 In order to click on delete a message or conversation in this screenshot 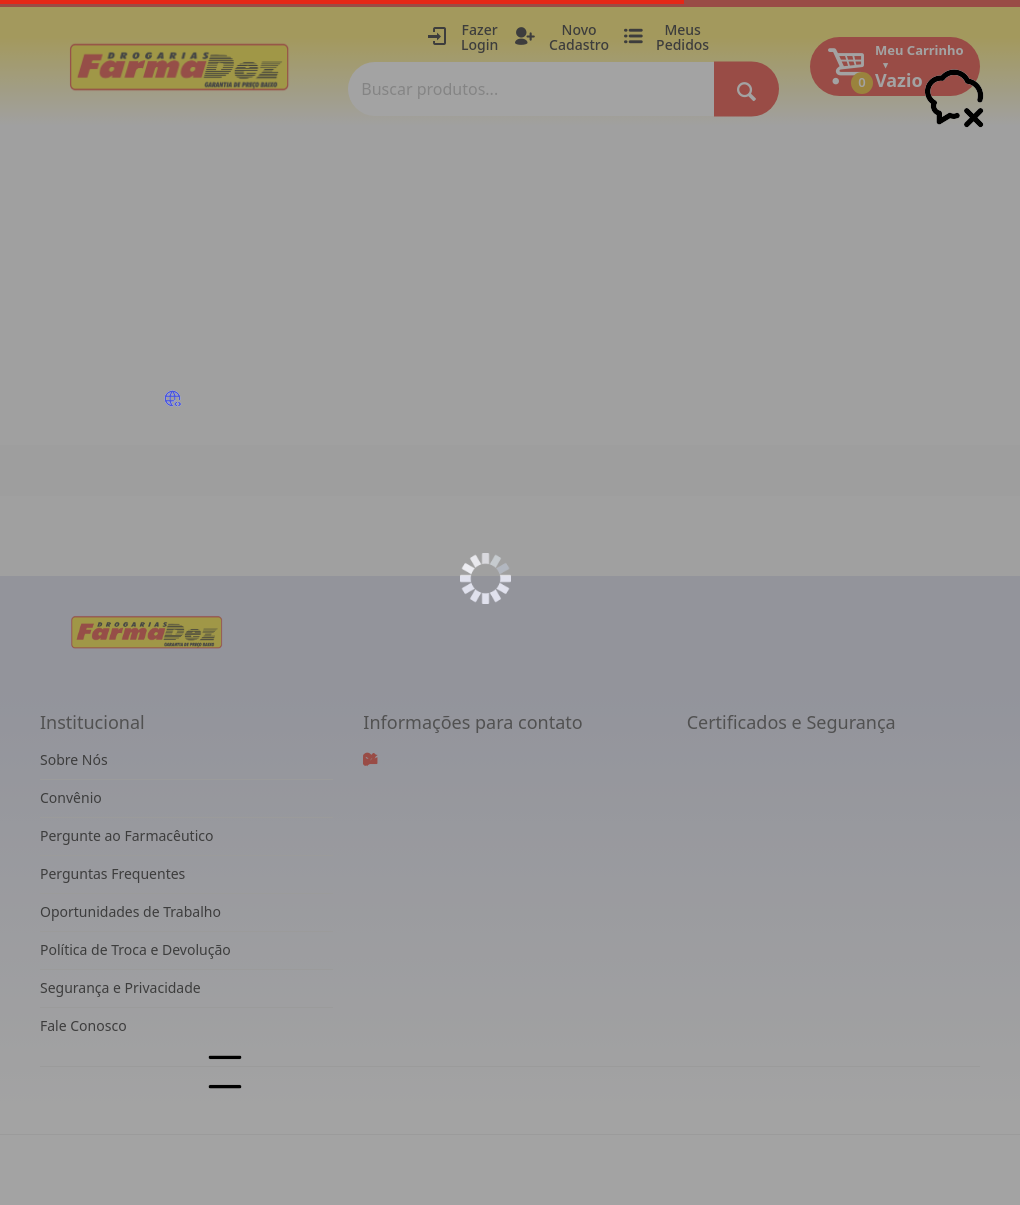, I will do `click(953, 97)`.